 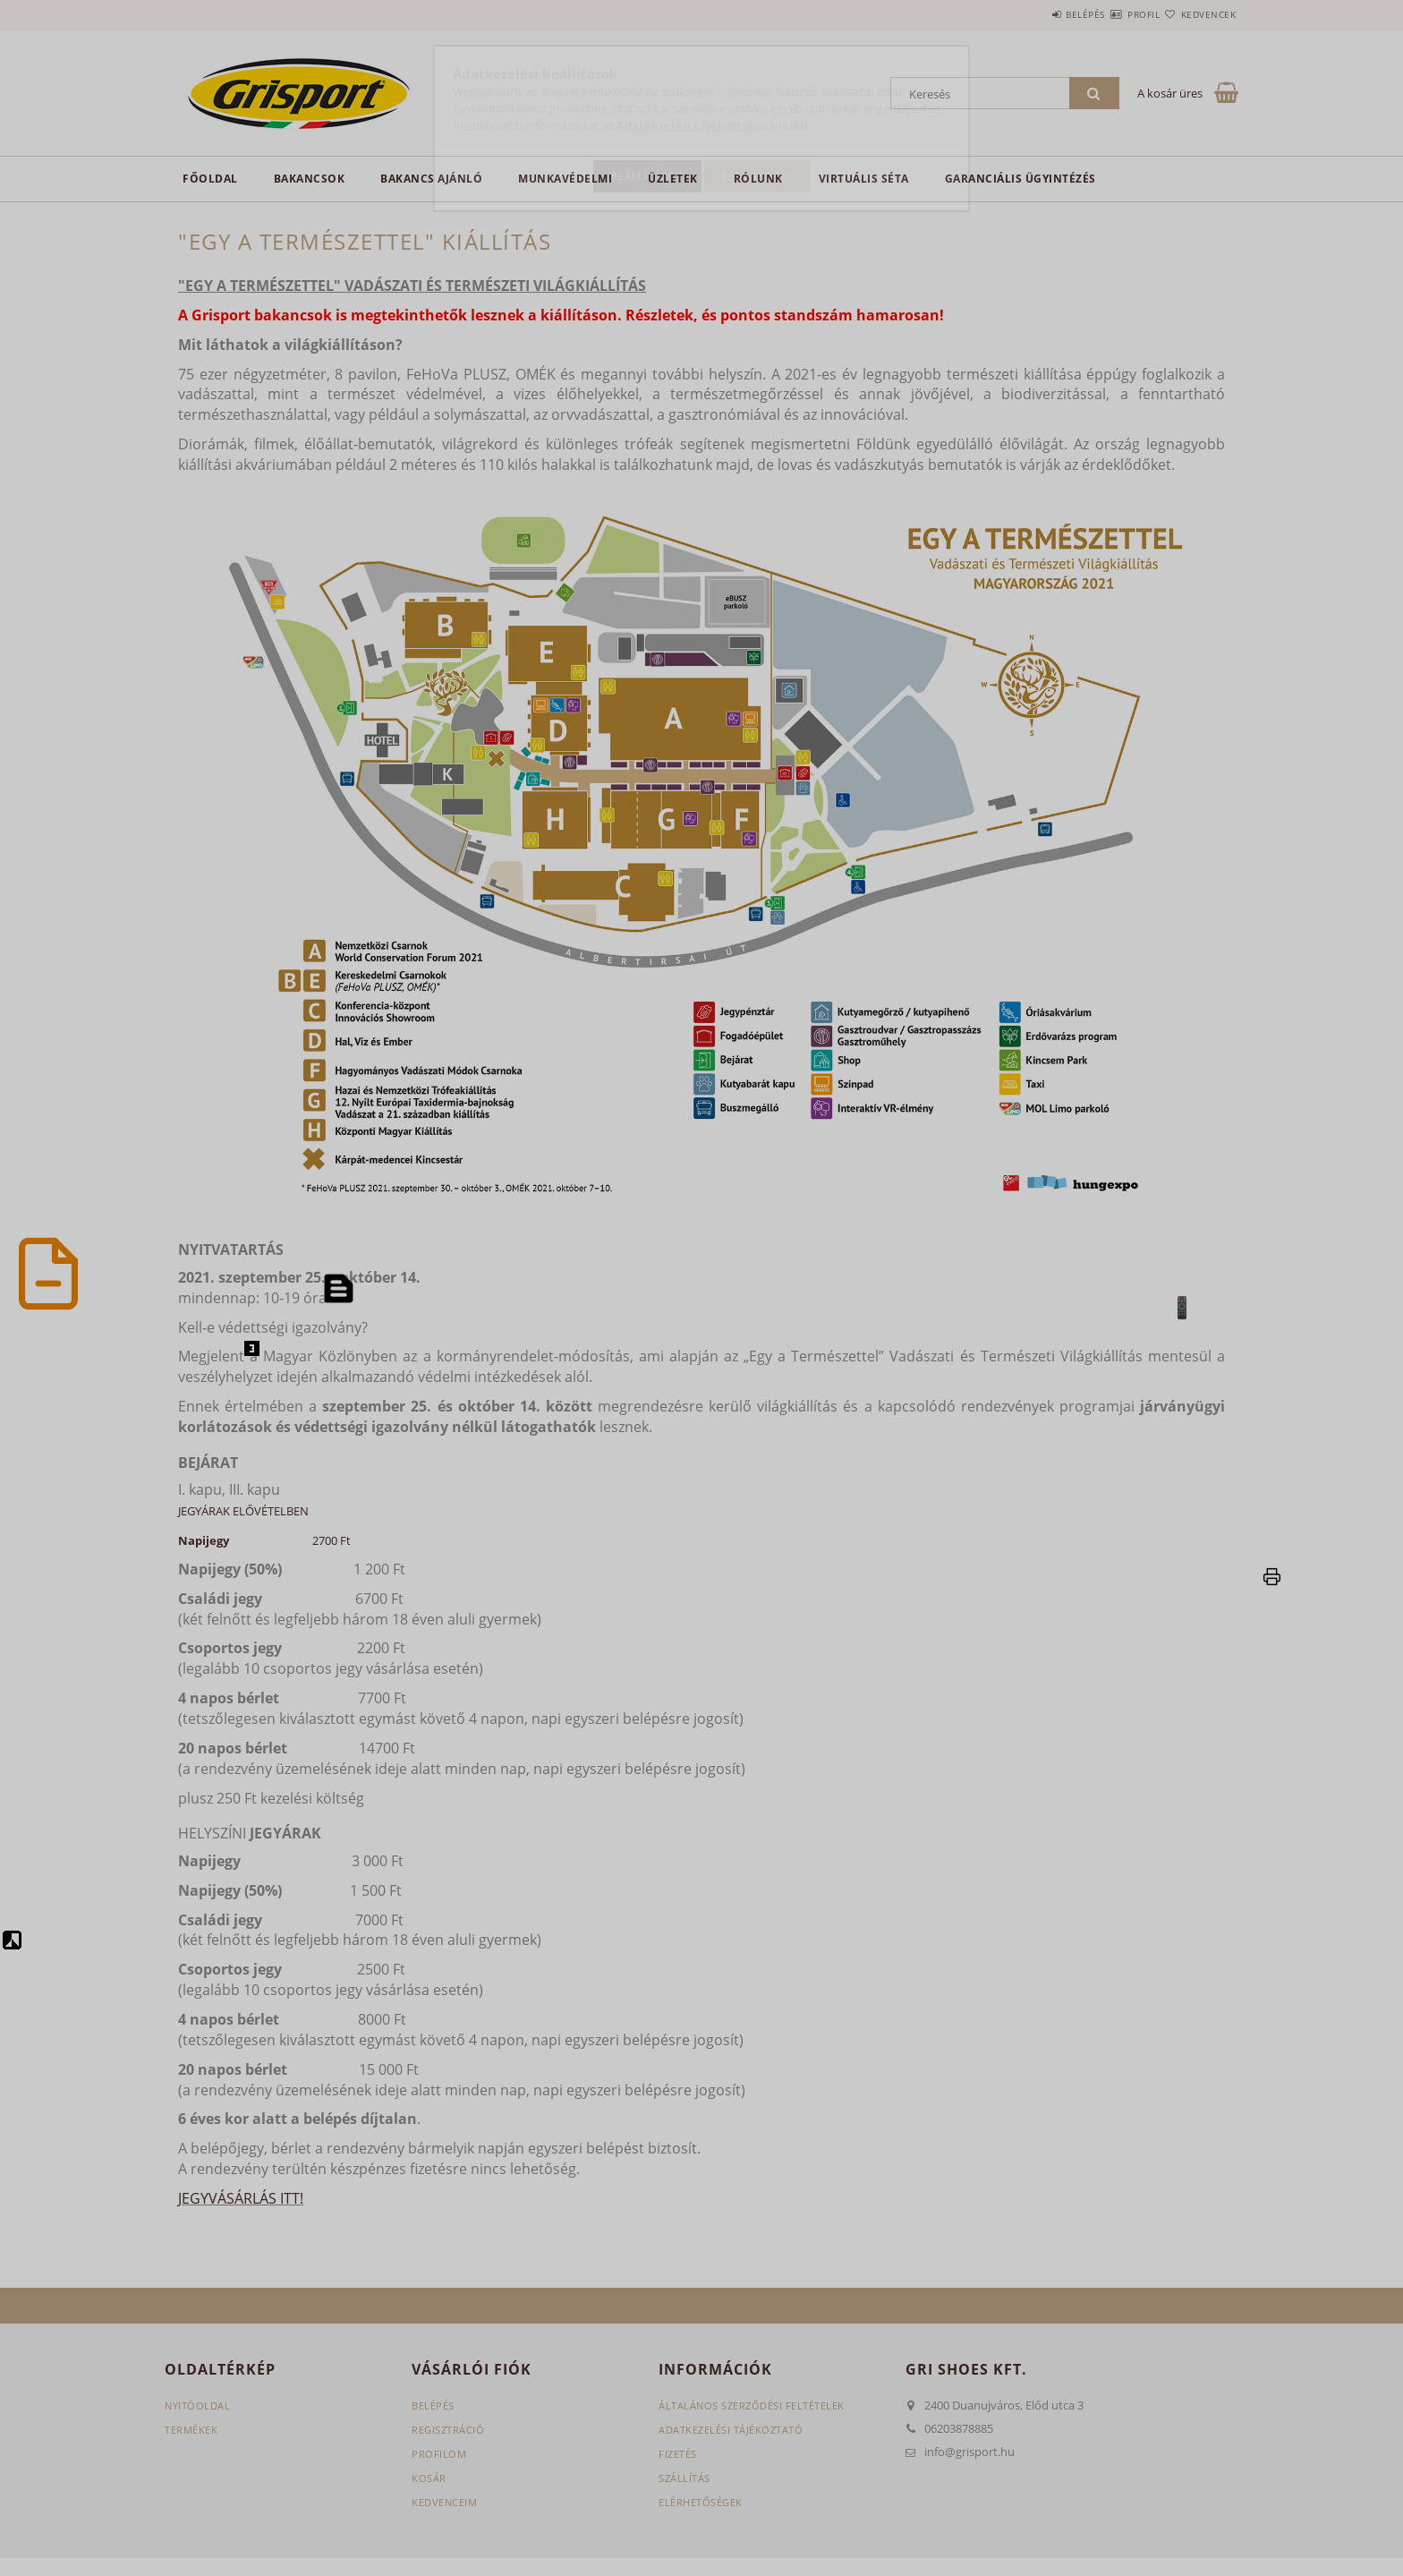 I want to click on remove content from a file, so click(x=48, y=1274).